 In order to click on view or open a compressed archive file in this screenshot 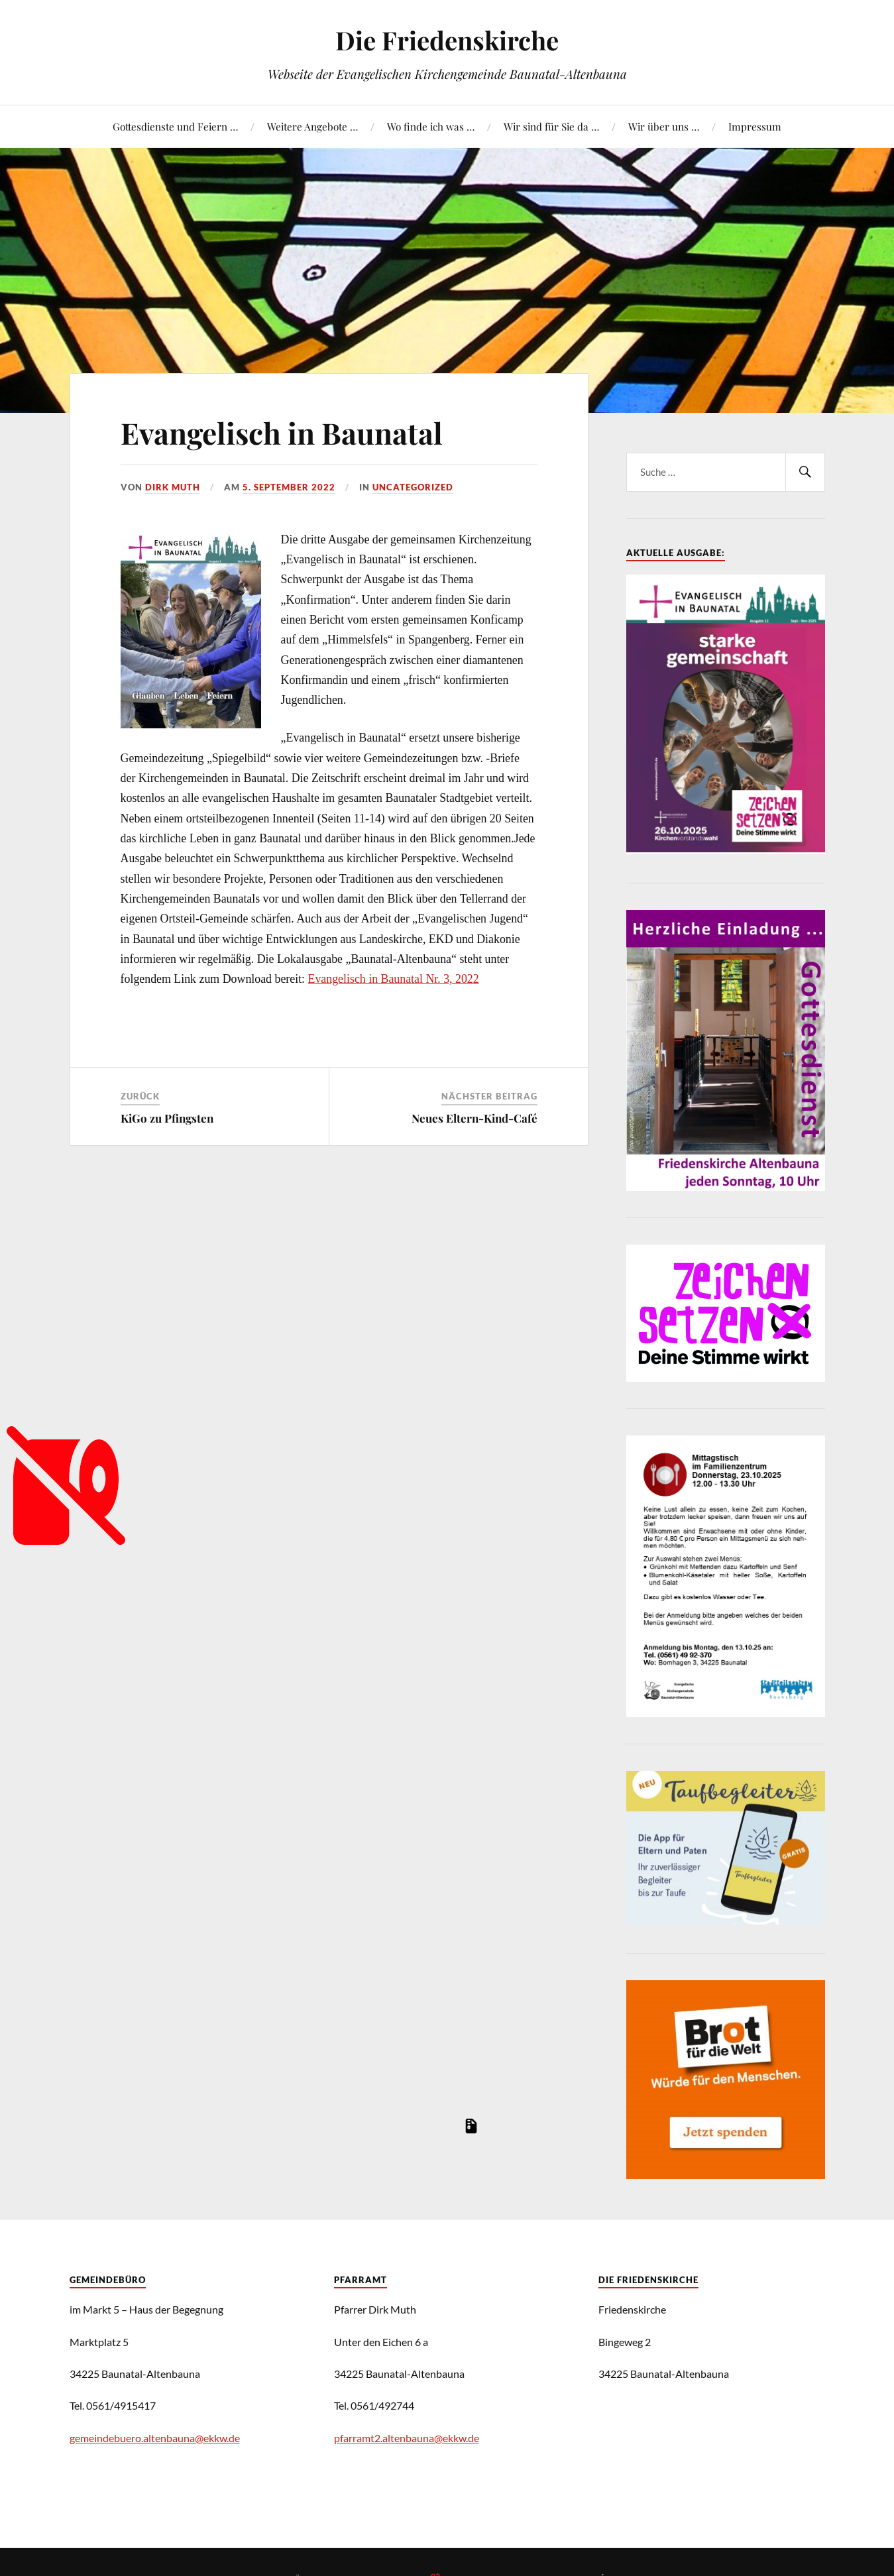, I will do `click(471, 2126)`.